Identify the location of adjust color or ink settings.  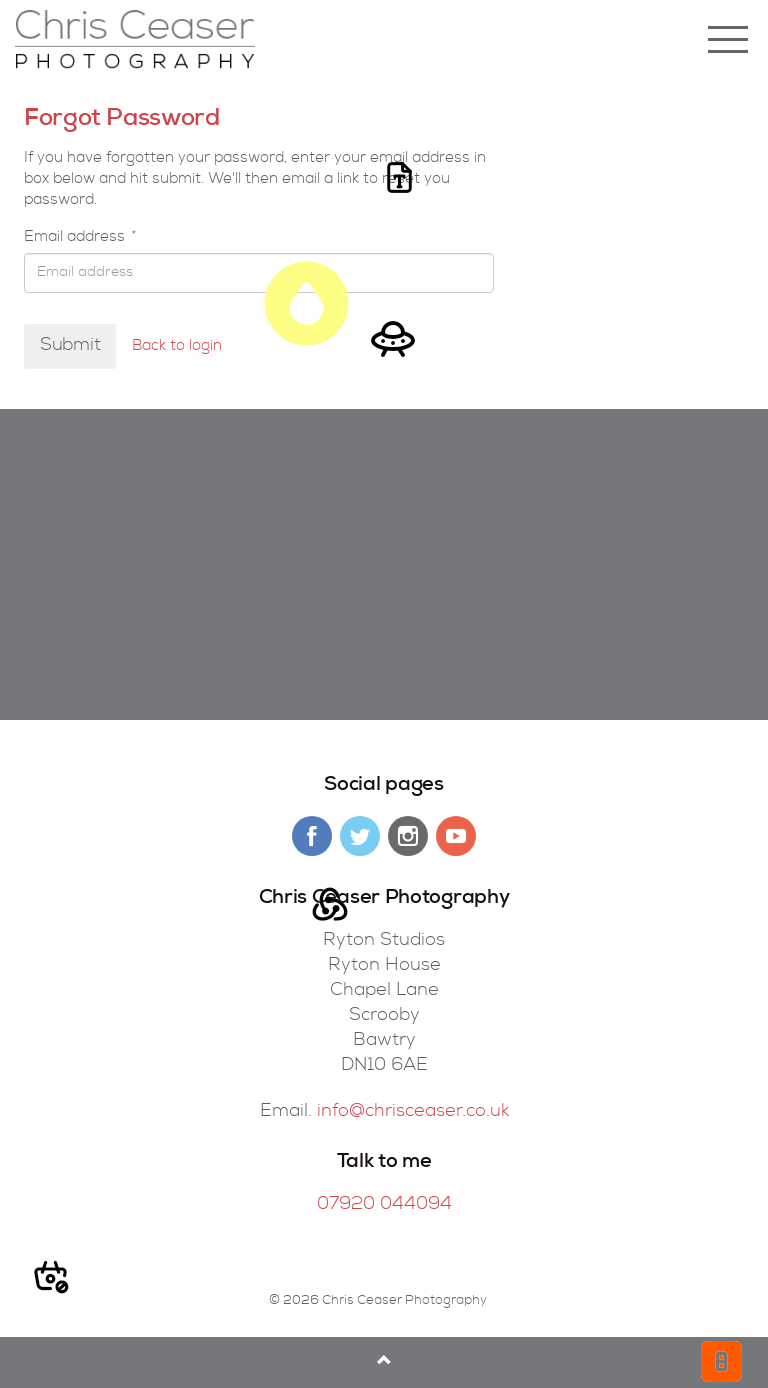
(306, 303).